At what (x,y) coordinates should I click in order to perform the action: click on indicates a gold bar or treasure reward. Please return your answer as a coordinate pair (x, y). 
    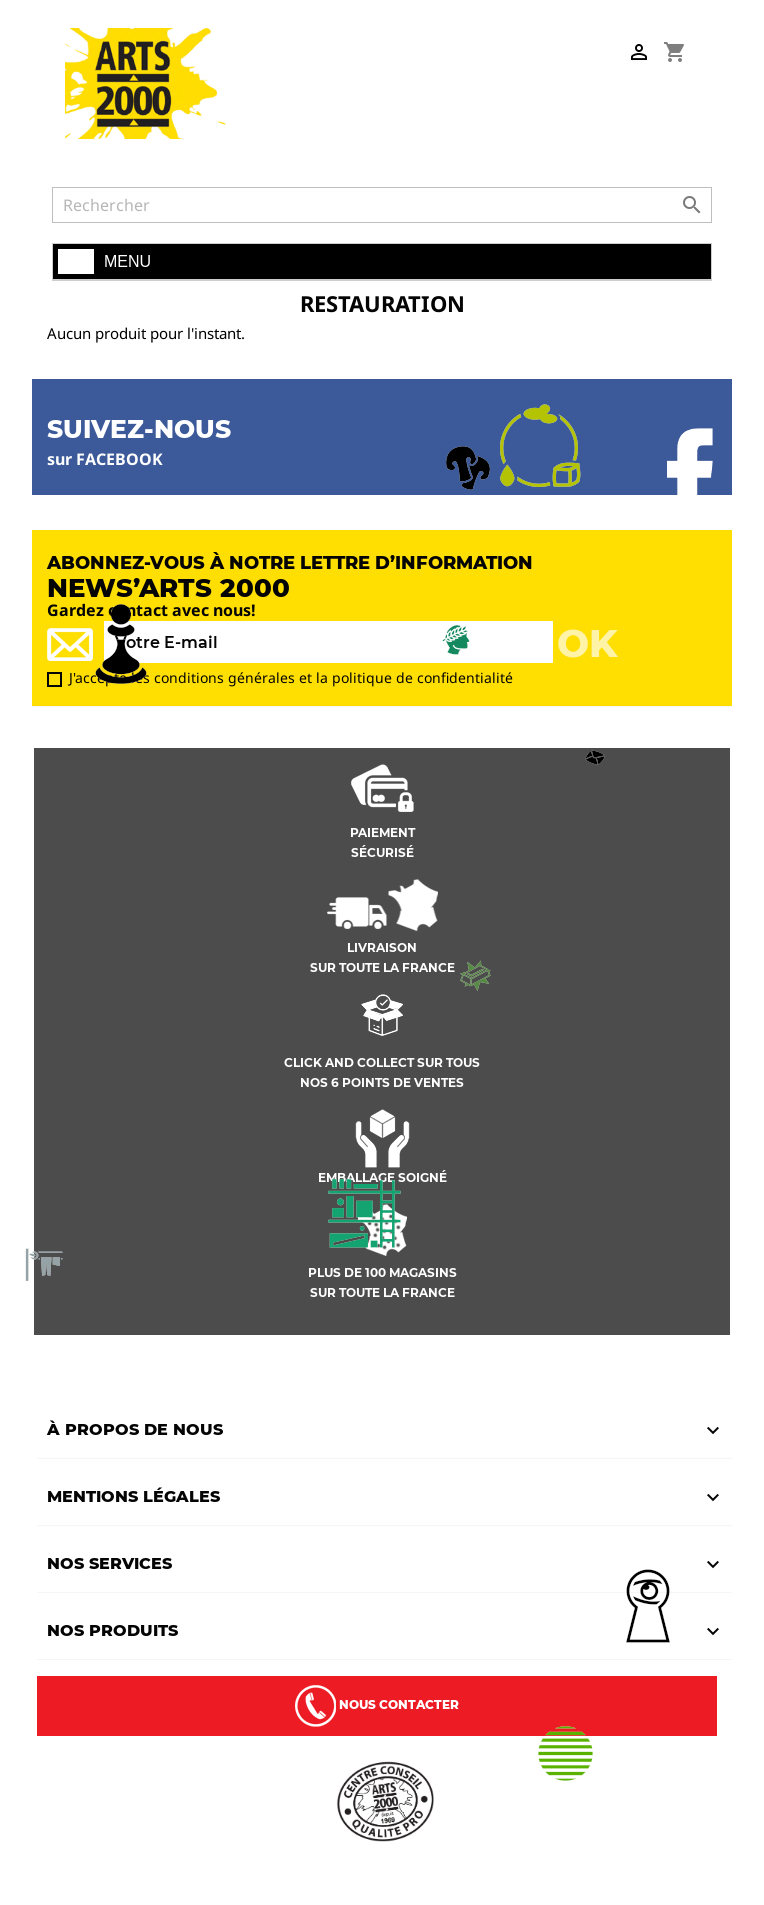
    Looking at the image, I should click on (475, 975).